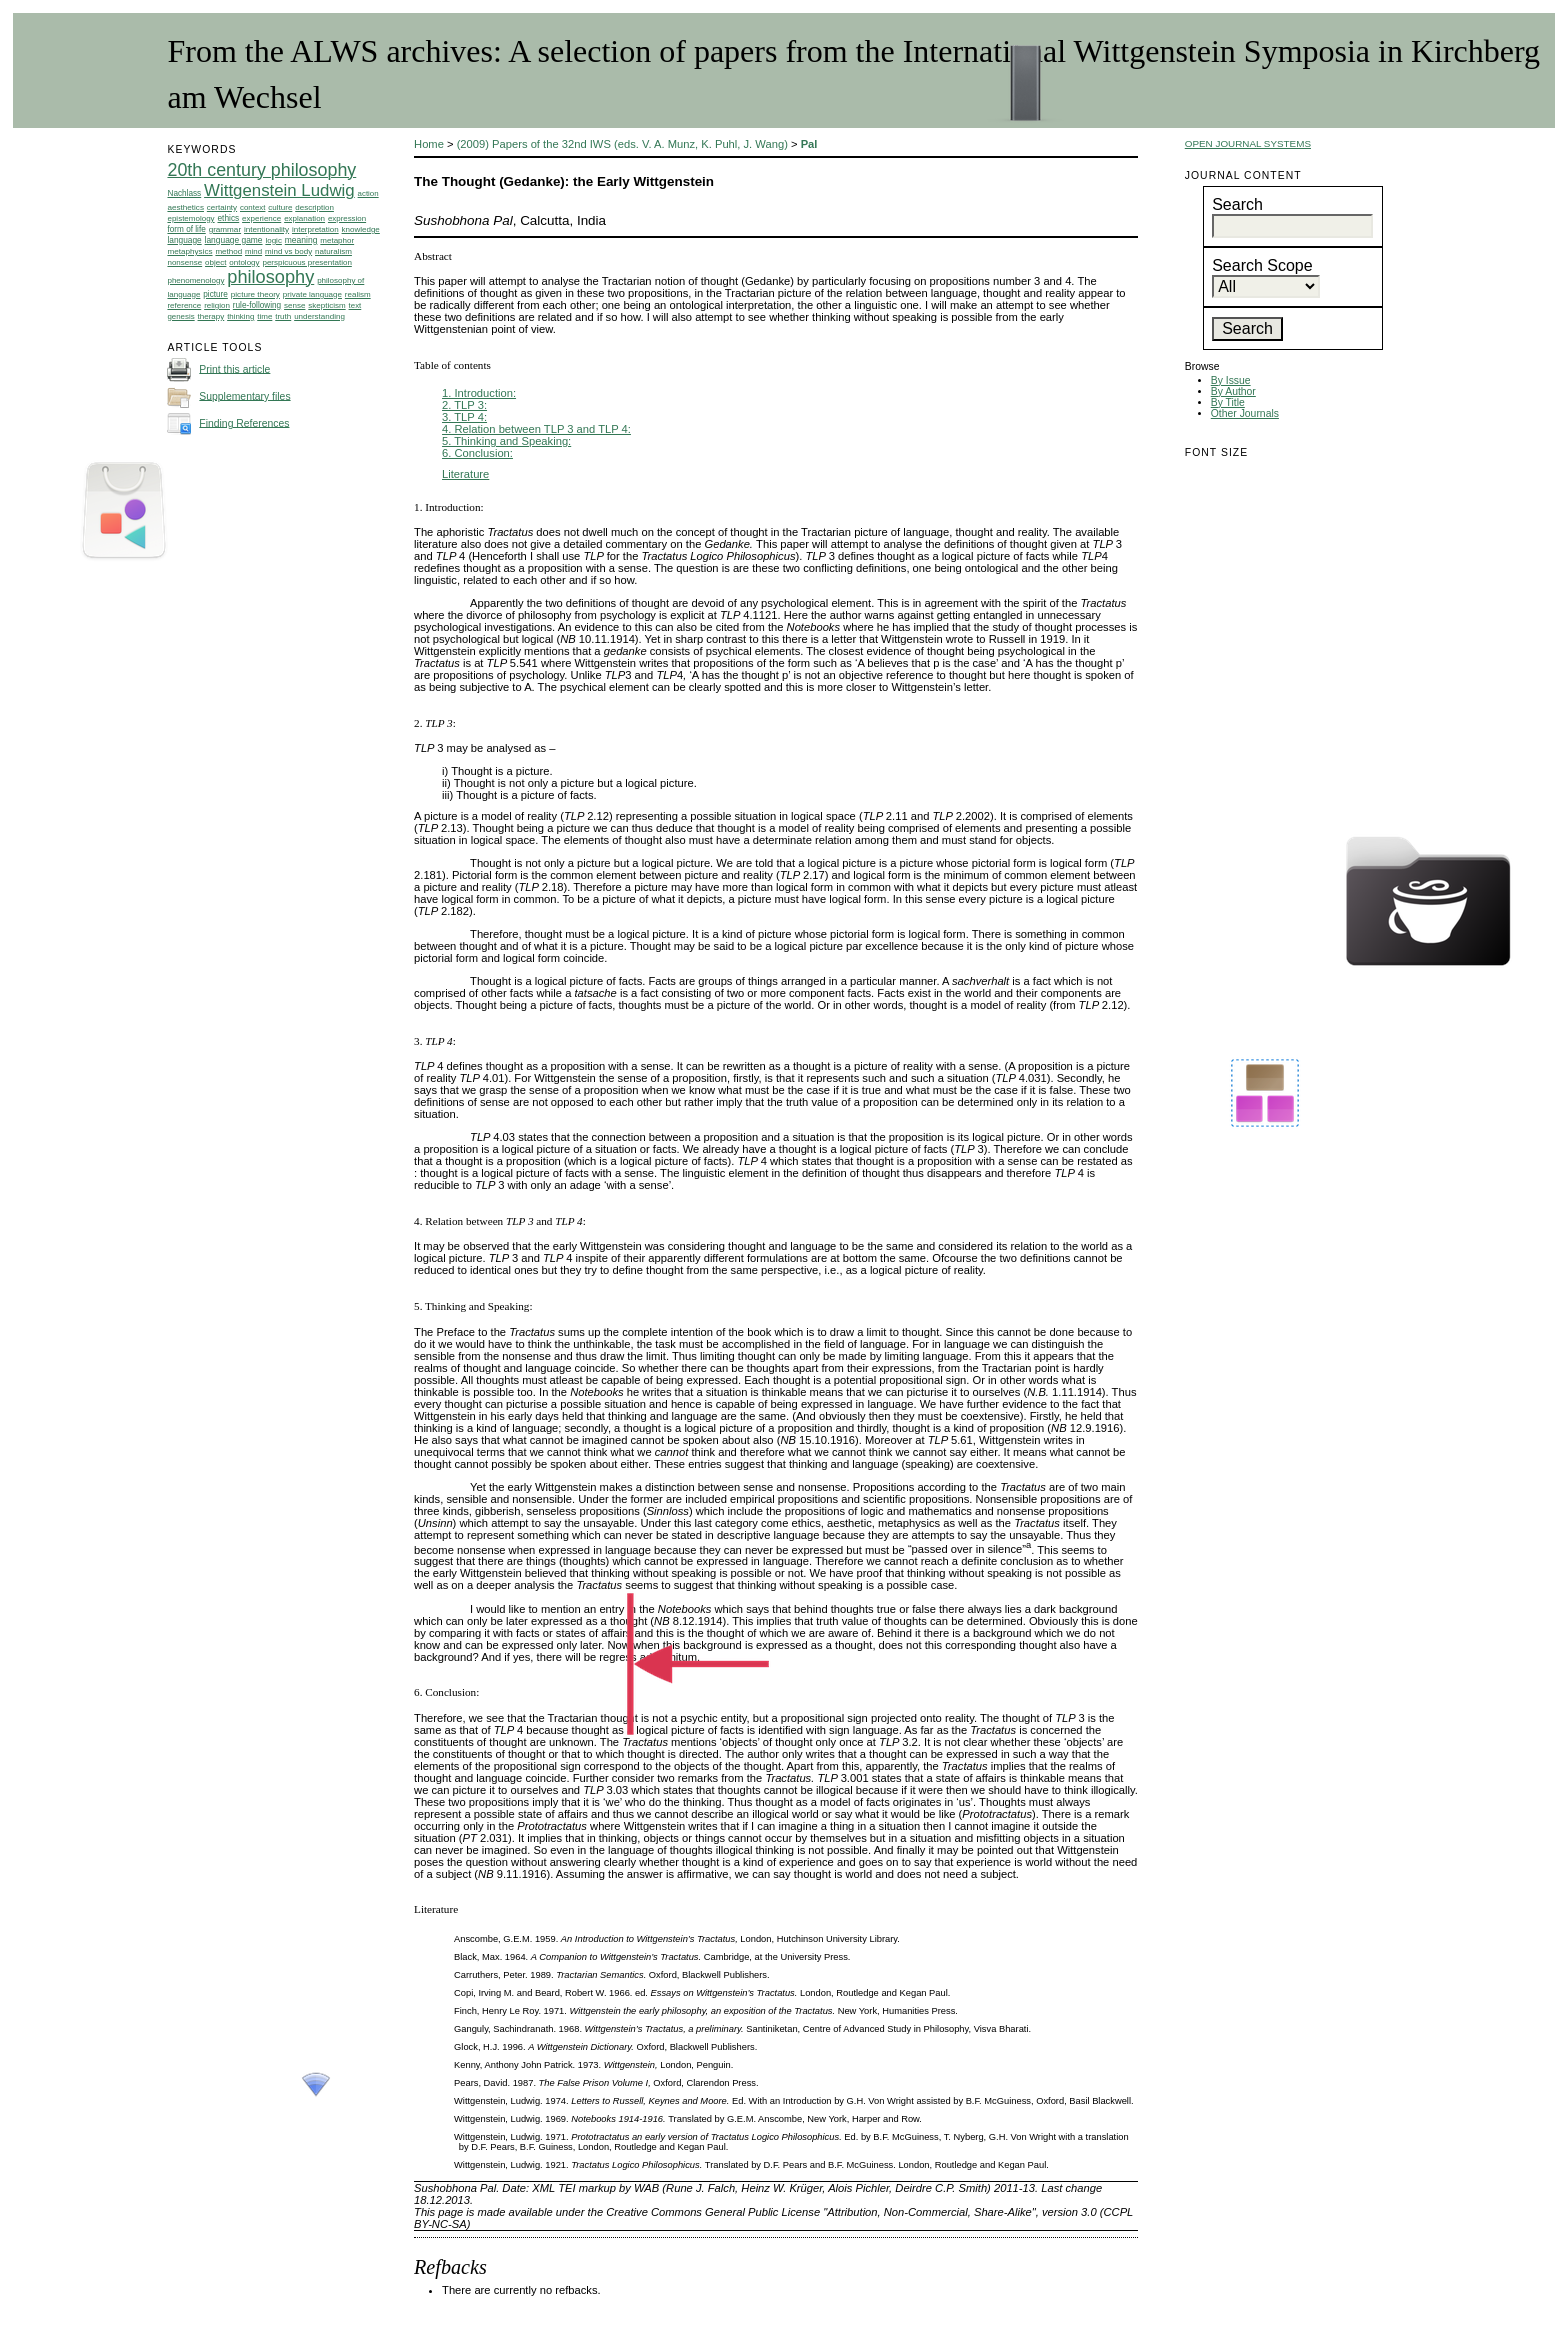  What do you see at coordinates (698, 1664) in the screenshot?
I see `go to the first item in a list or sequence` at bounding box center [698, 1664].